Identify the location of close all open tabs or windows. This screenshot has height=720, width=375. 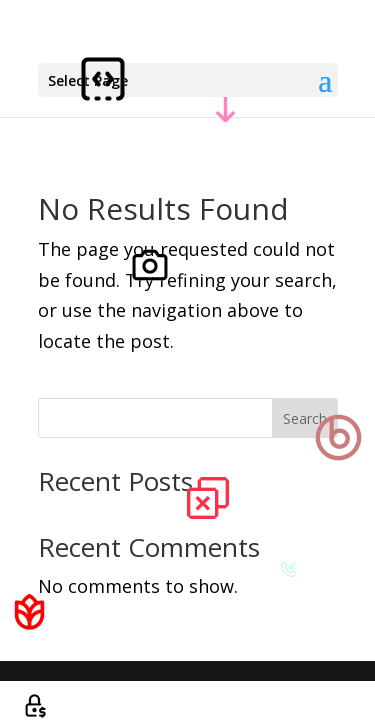
(208, 498).